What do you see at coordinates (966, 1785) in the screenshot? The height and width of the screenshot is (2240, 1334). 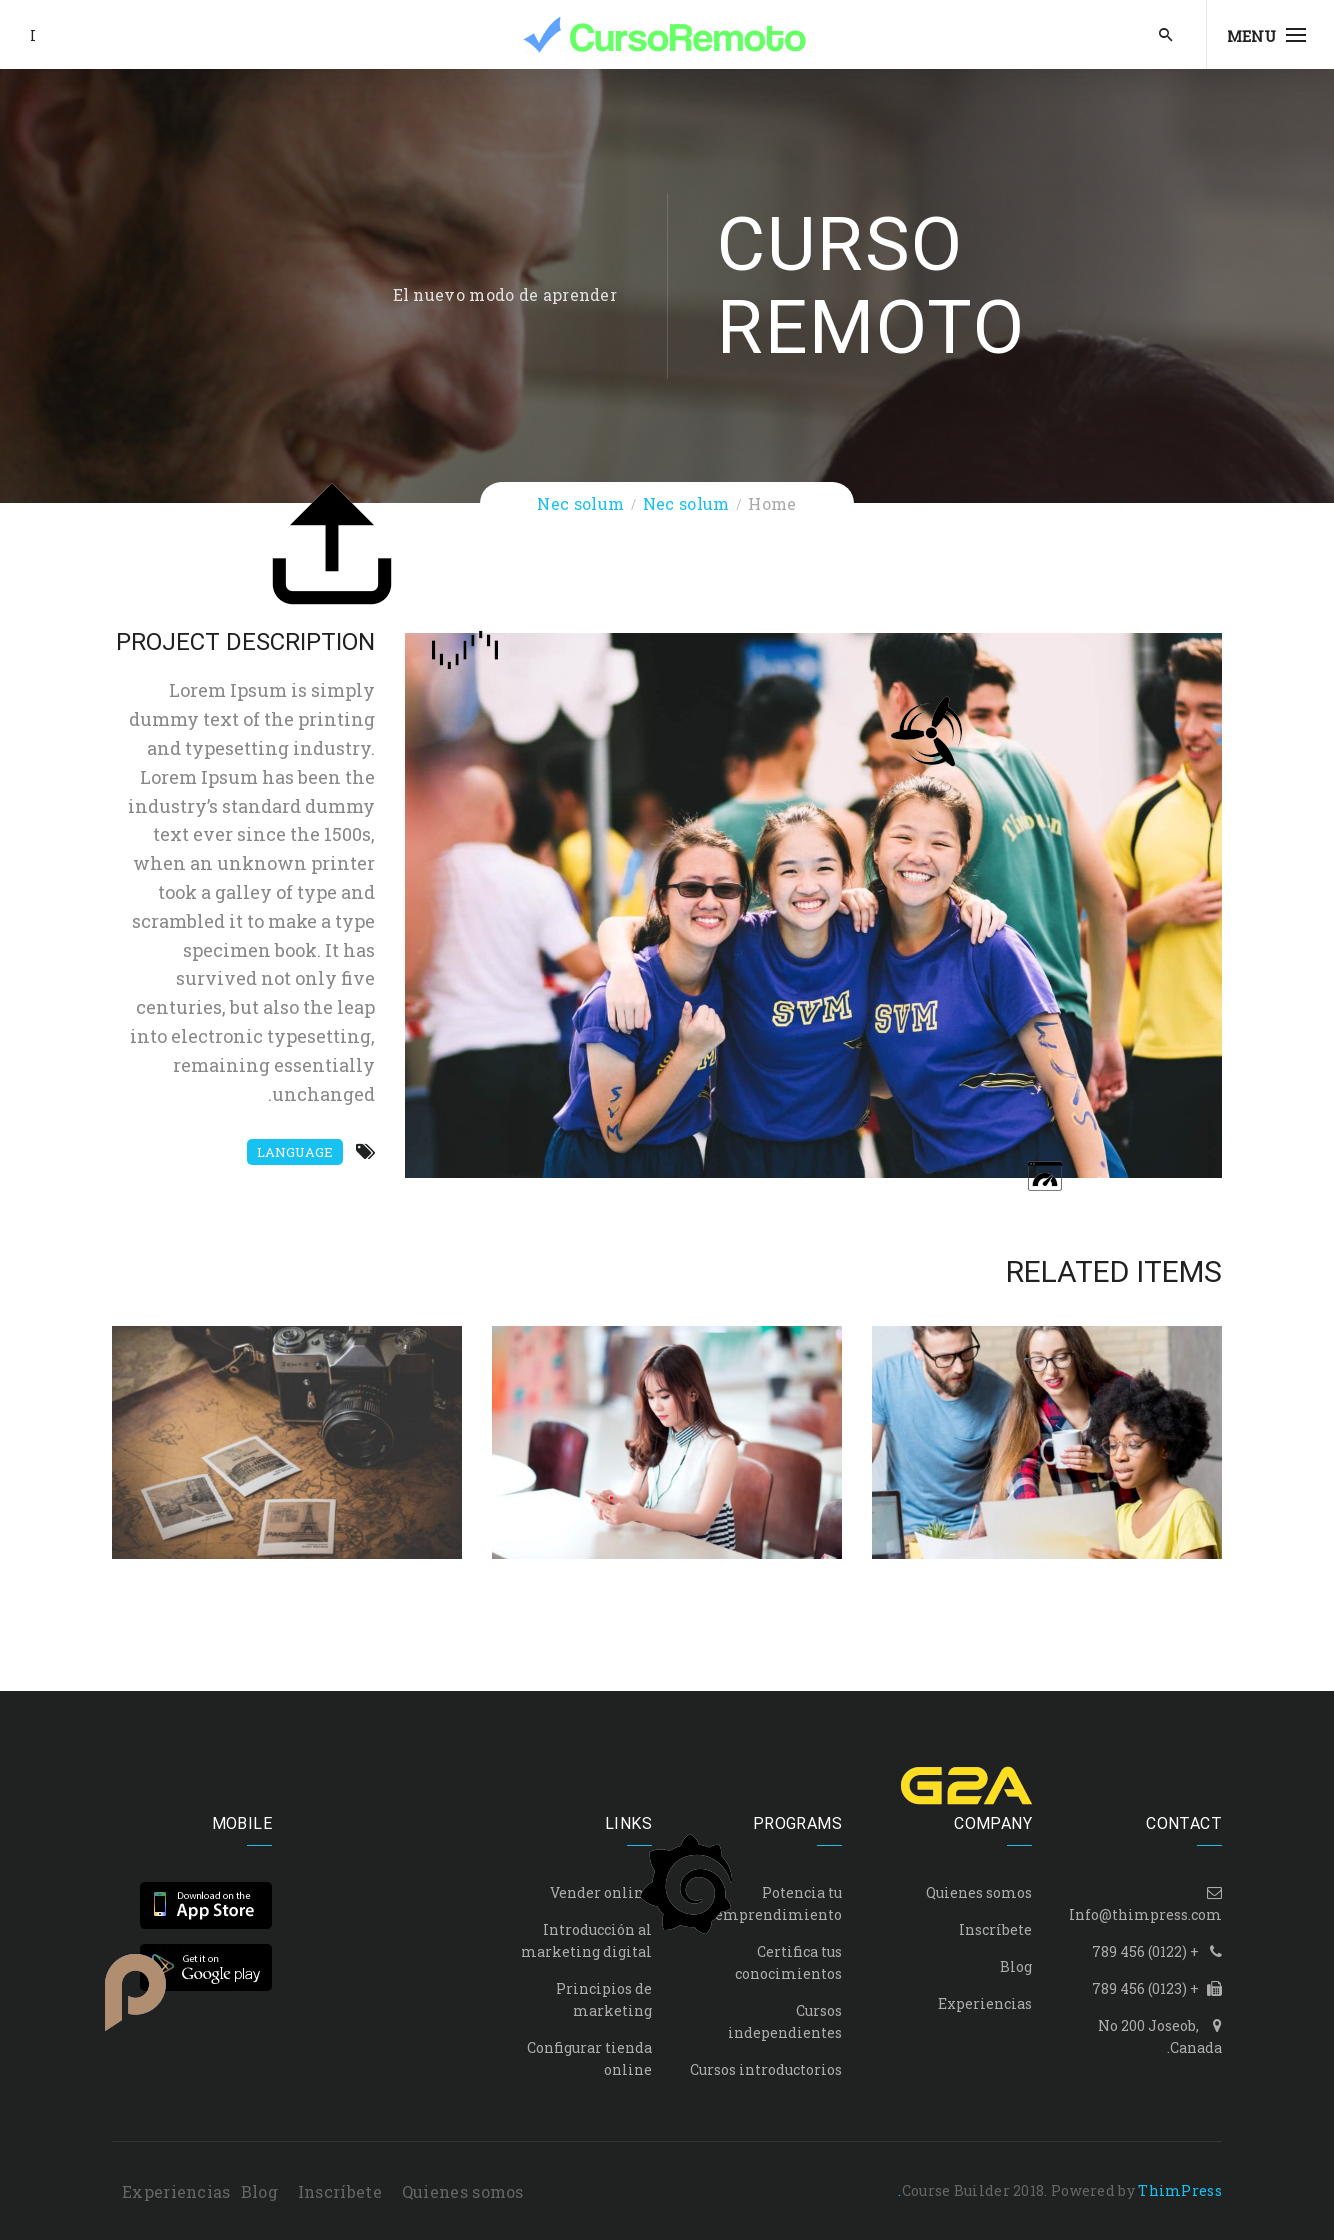 I see `visit the G2A gaming marketplace` at bounding box center [966, 1785].